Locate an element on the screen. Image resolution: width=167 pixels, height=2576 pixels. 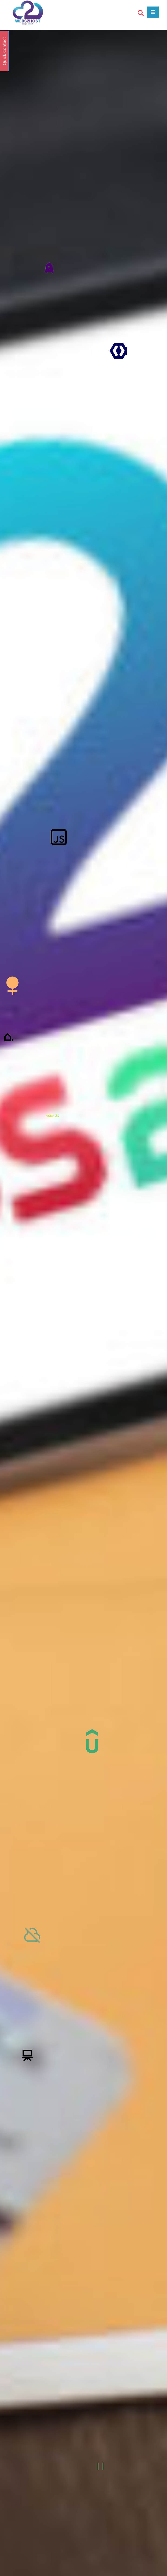
keycloak identity and access management platform is located at coordinates (118, 351).